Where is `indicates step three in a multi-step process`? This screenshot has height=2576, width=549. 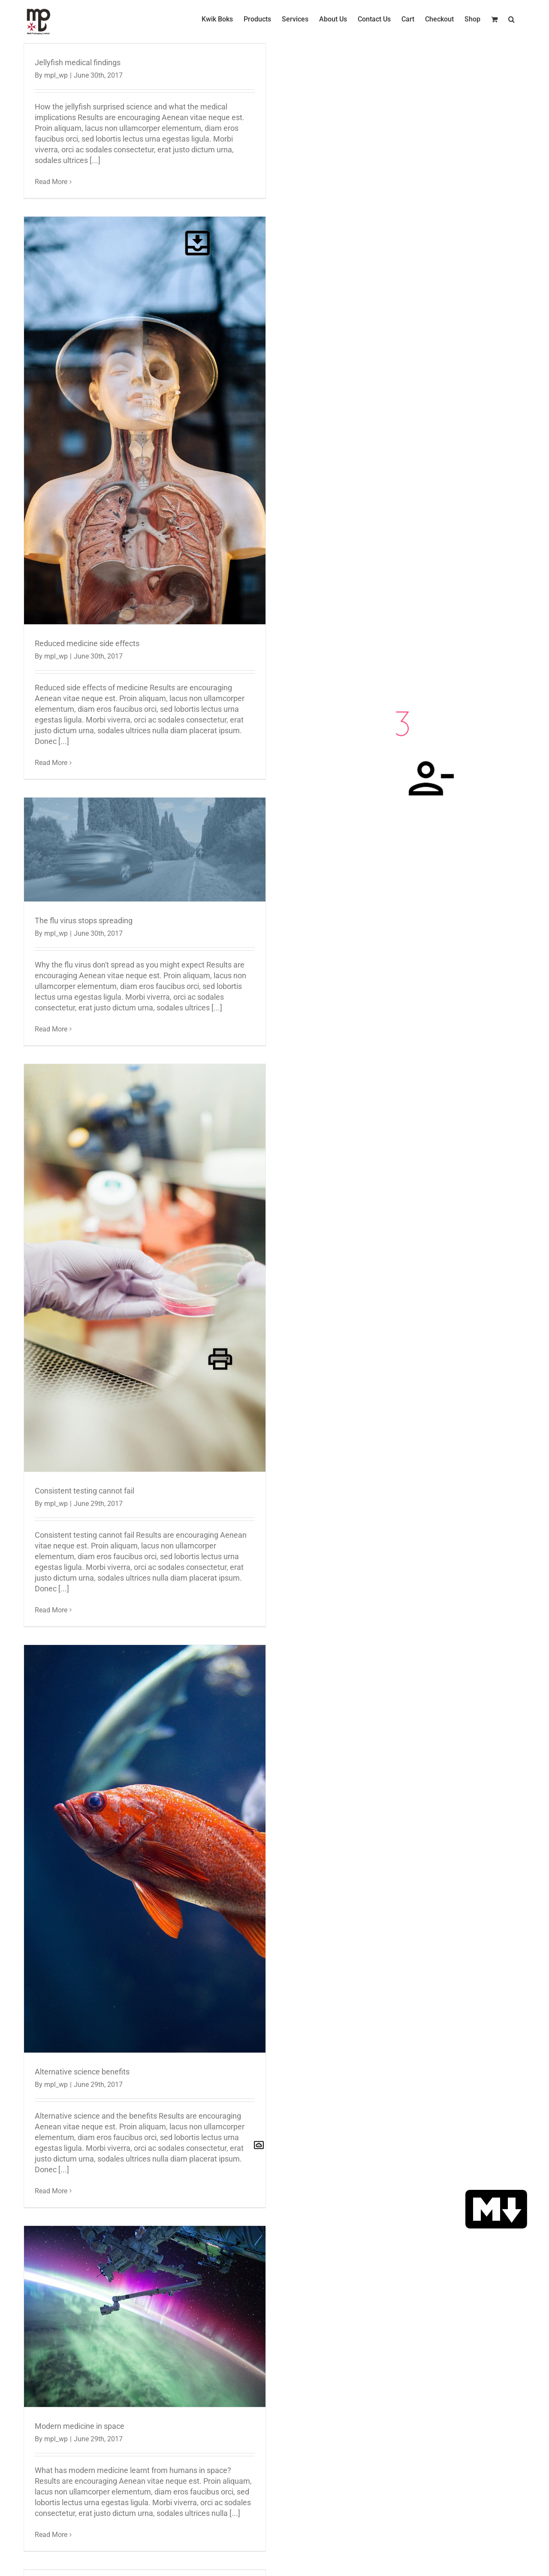
indicates step three in a multi-step process is located at coordinates (402, 724).